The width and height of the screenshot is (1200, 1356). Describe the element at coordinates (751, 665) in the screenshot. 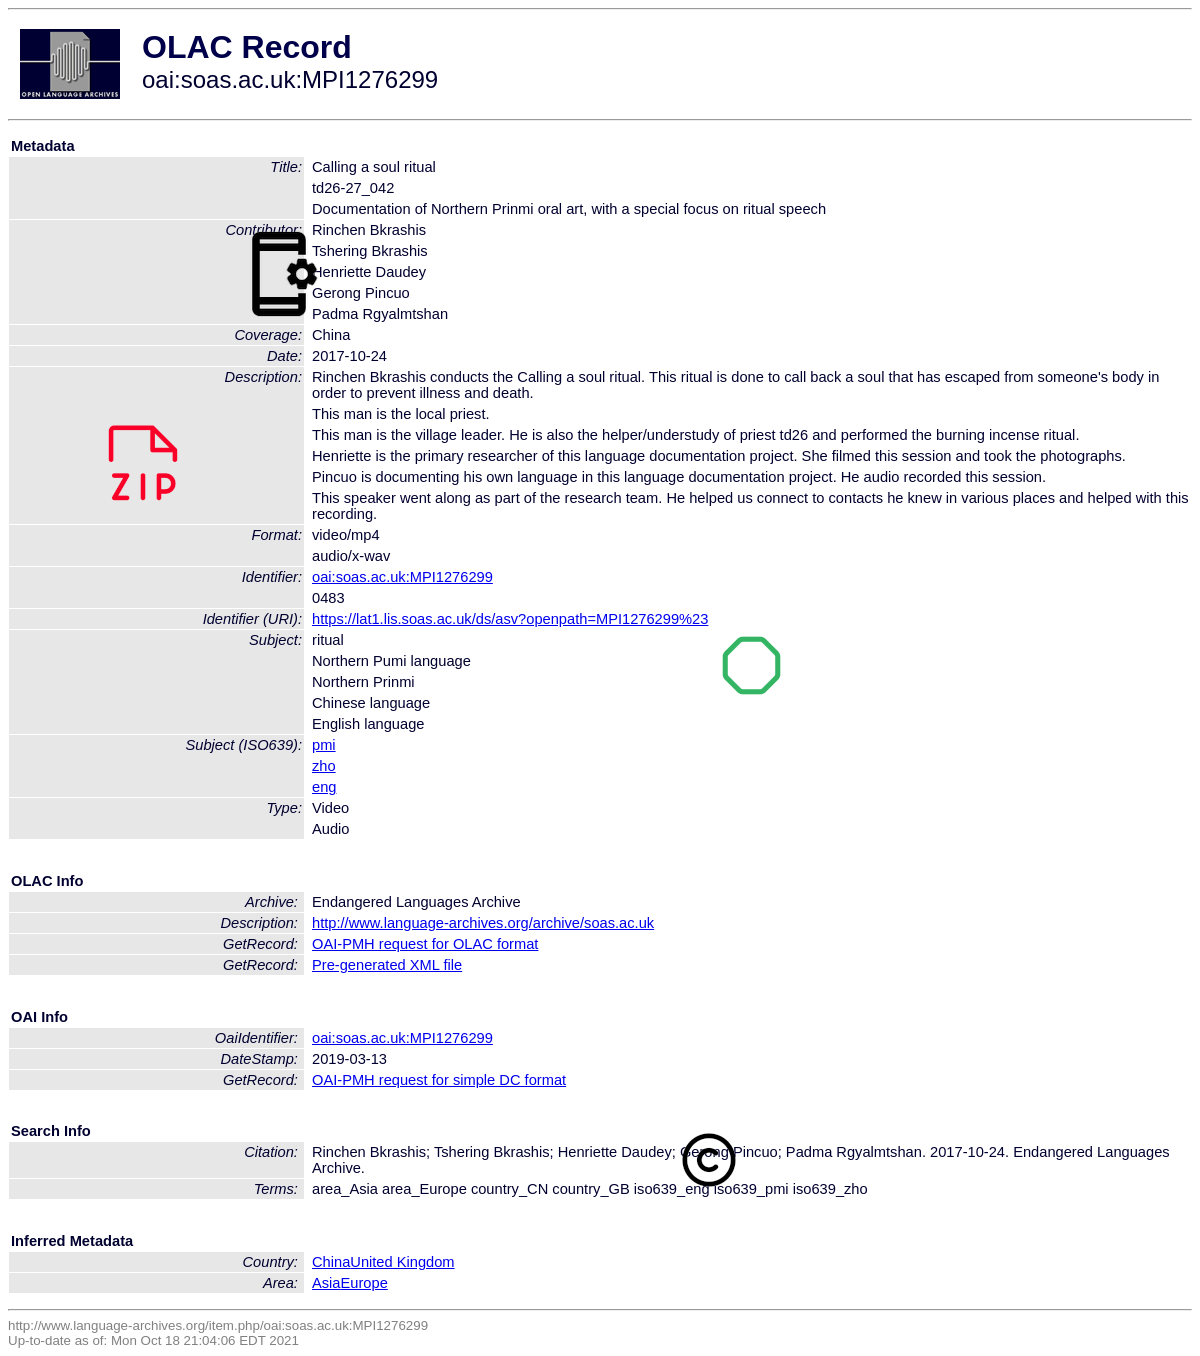

I see `indicates a stop or warning state` at that location.